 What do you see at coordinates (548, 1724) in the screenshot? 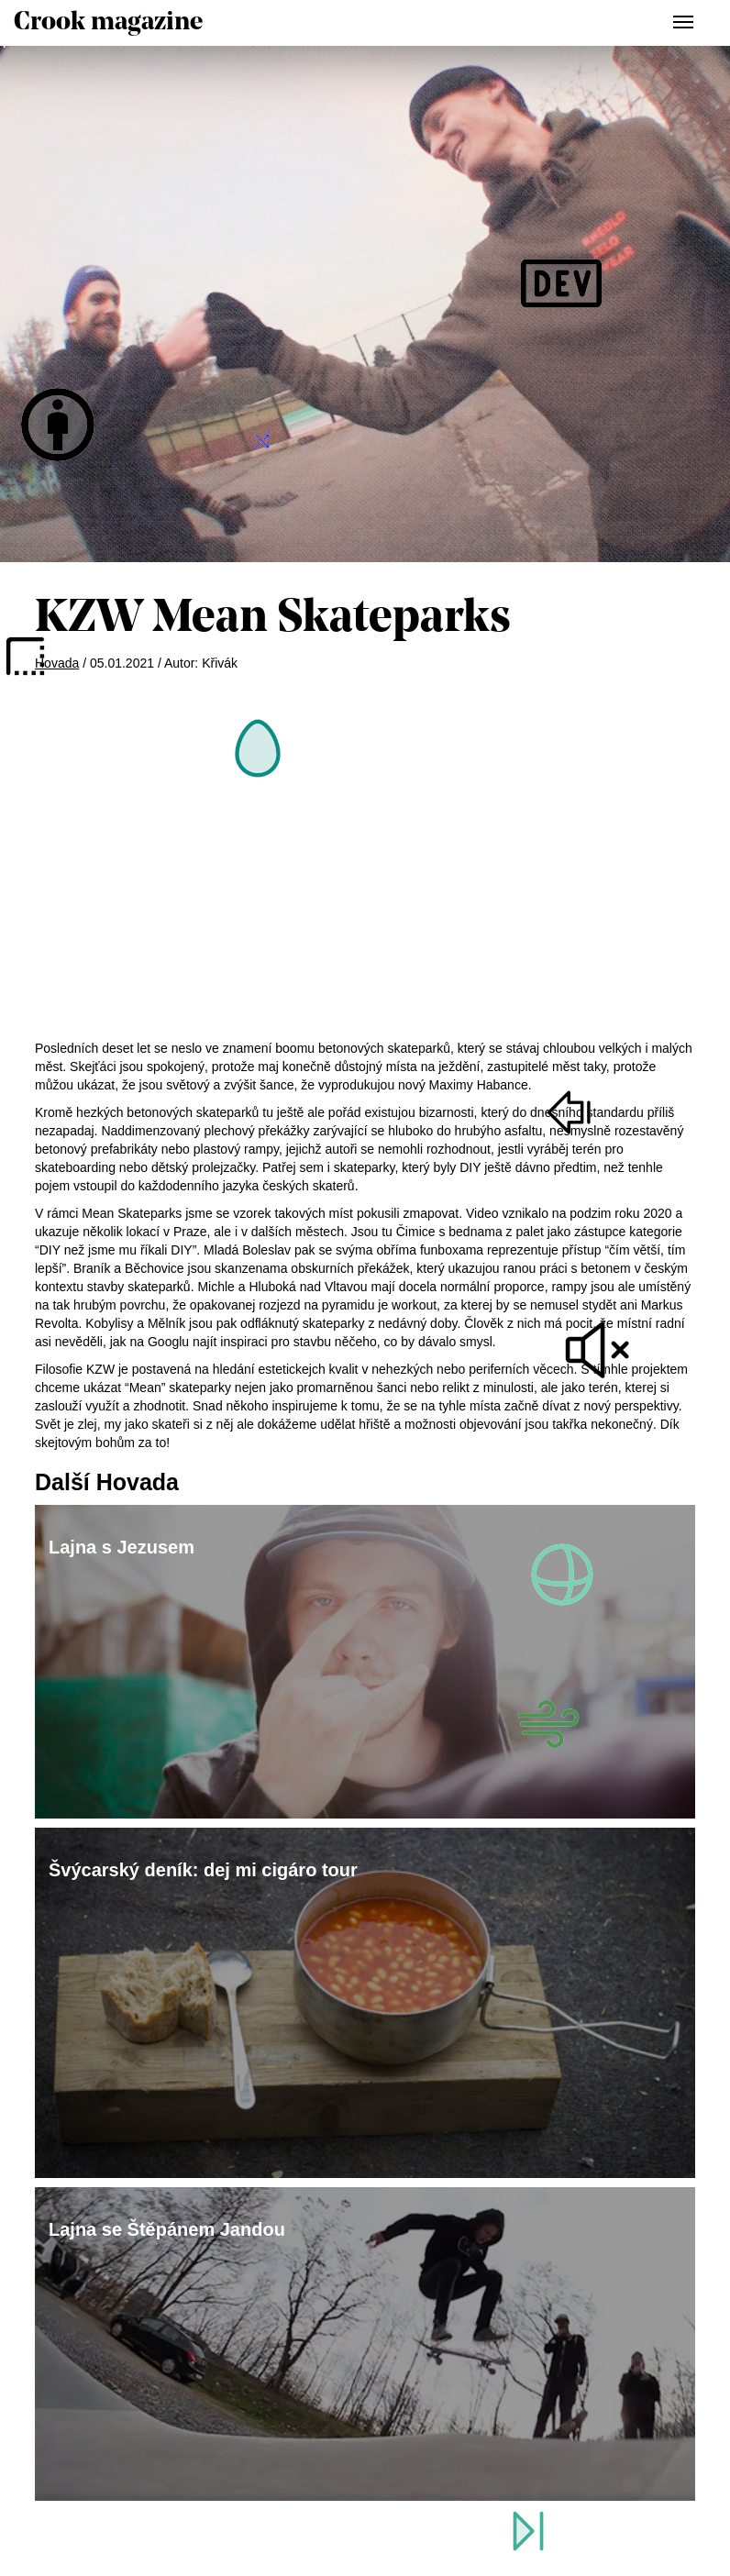
I see `indicates current wind conditions` at bounding box center [548, 1724].